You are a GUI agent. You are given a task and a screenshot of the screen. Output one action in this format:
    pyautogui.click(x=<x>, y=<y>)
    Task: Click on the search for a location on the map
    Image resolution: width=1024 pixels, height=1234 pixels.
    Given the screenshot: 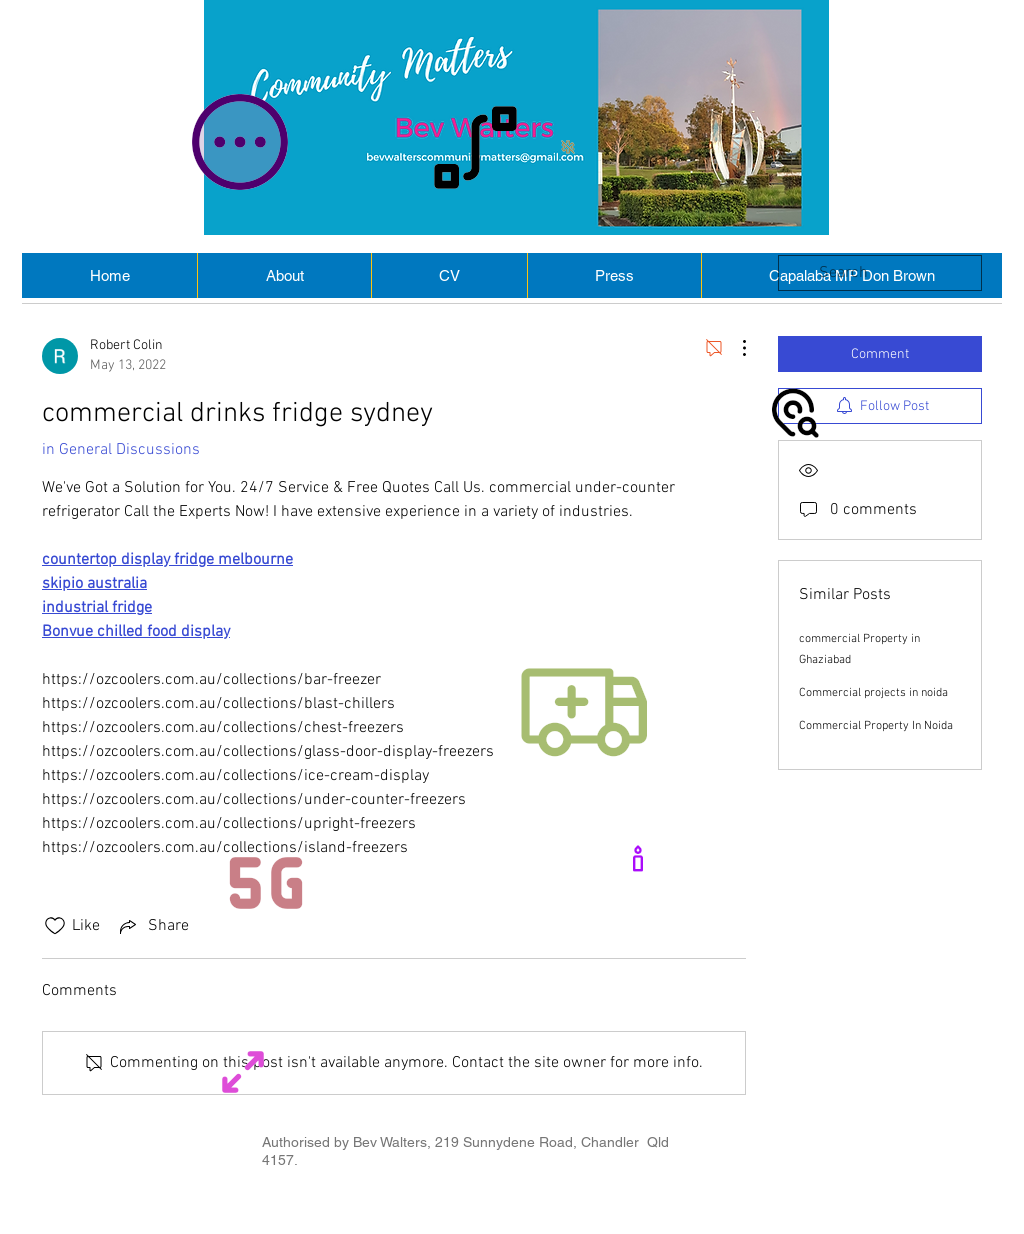 What is the action you would take?
    pyautogui.click(x=793, y=412)
    